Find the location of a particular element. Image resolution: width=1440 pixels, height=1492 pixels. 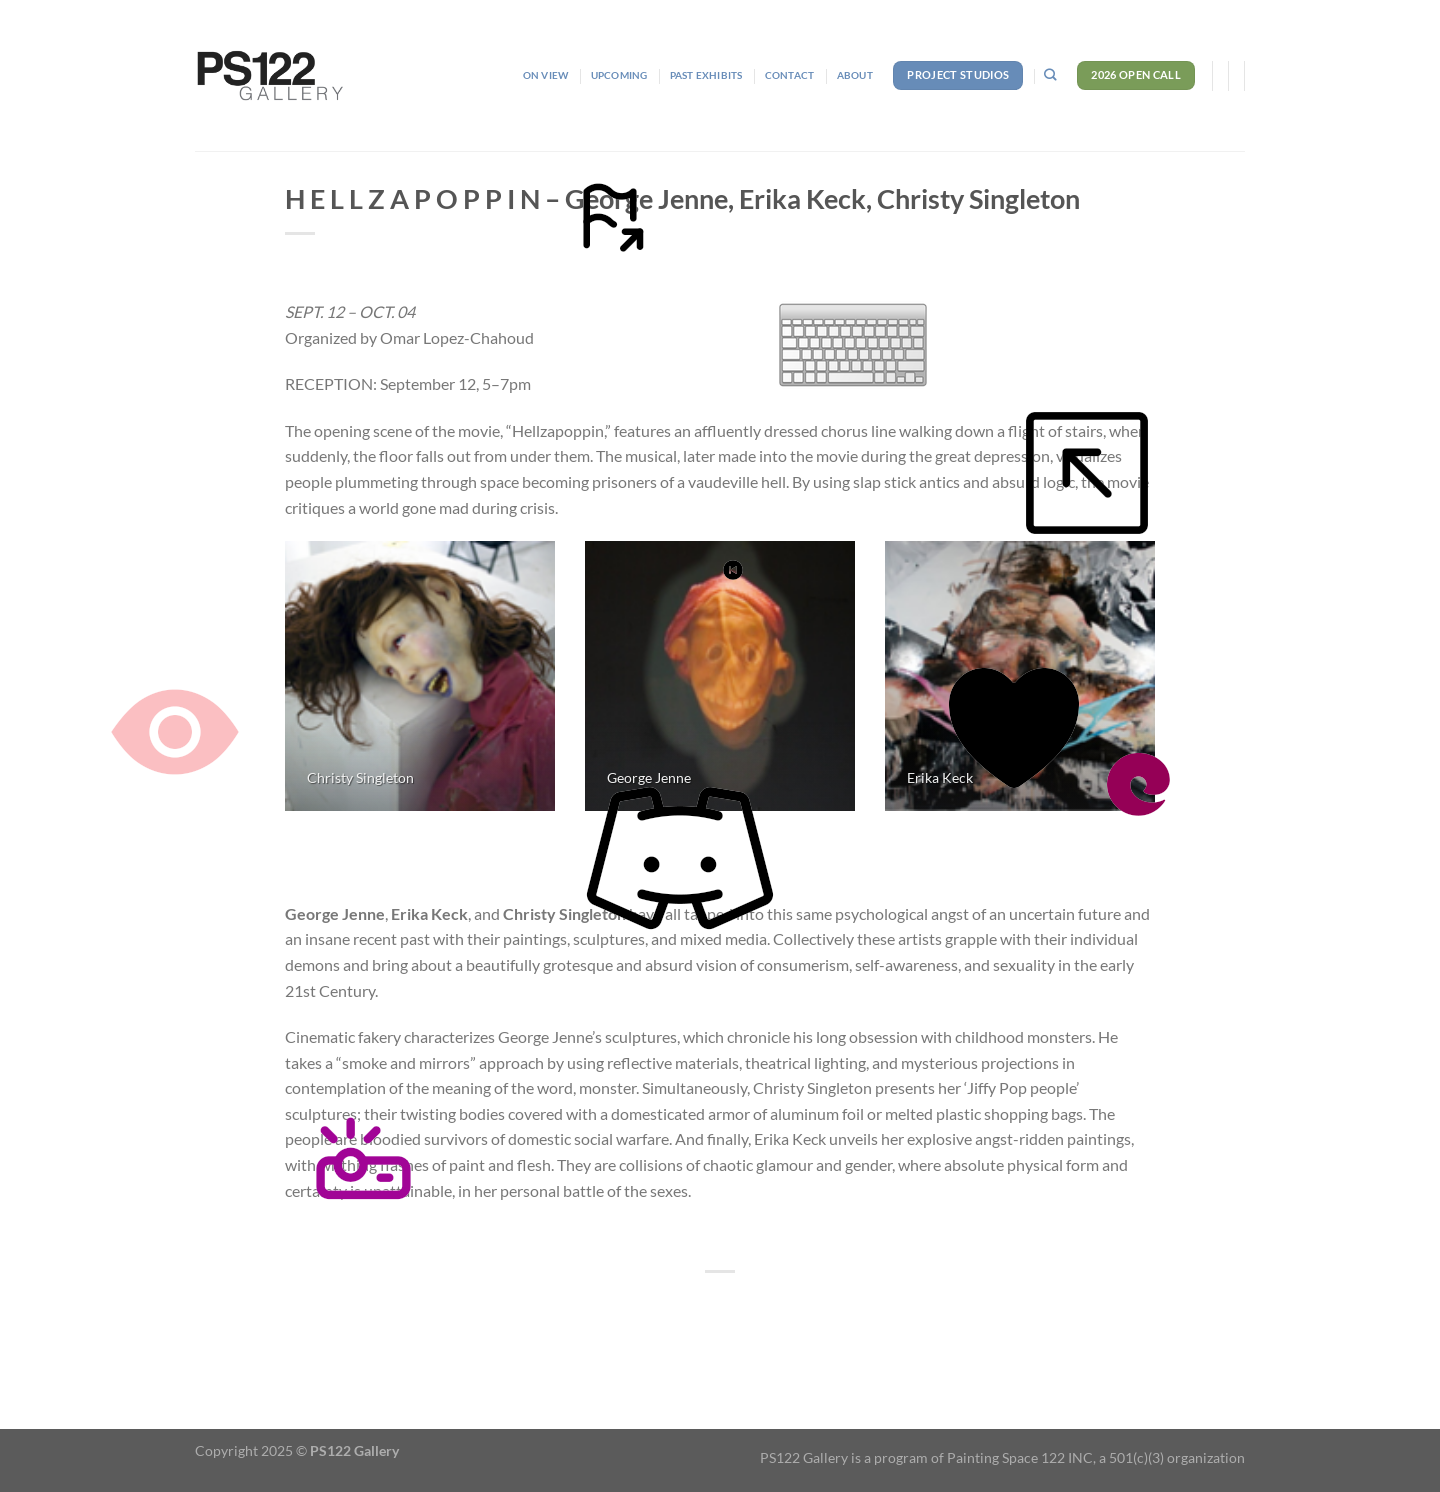

open Microsoft Edge browser is located at coordinates (1138, 784).